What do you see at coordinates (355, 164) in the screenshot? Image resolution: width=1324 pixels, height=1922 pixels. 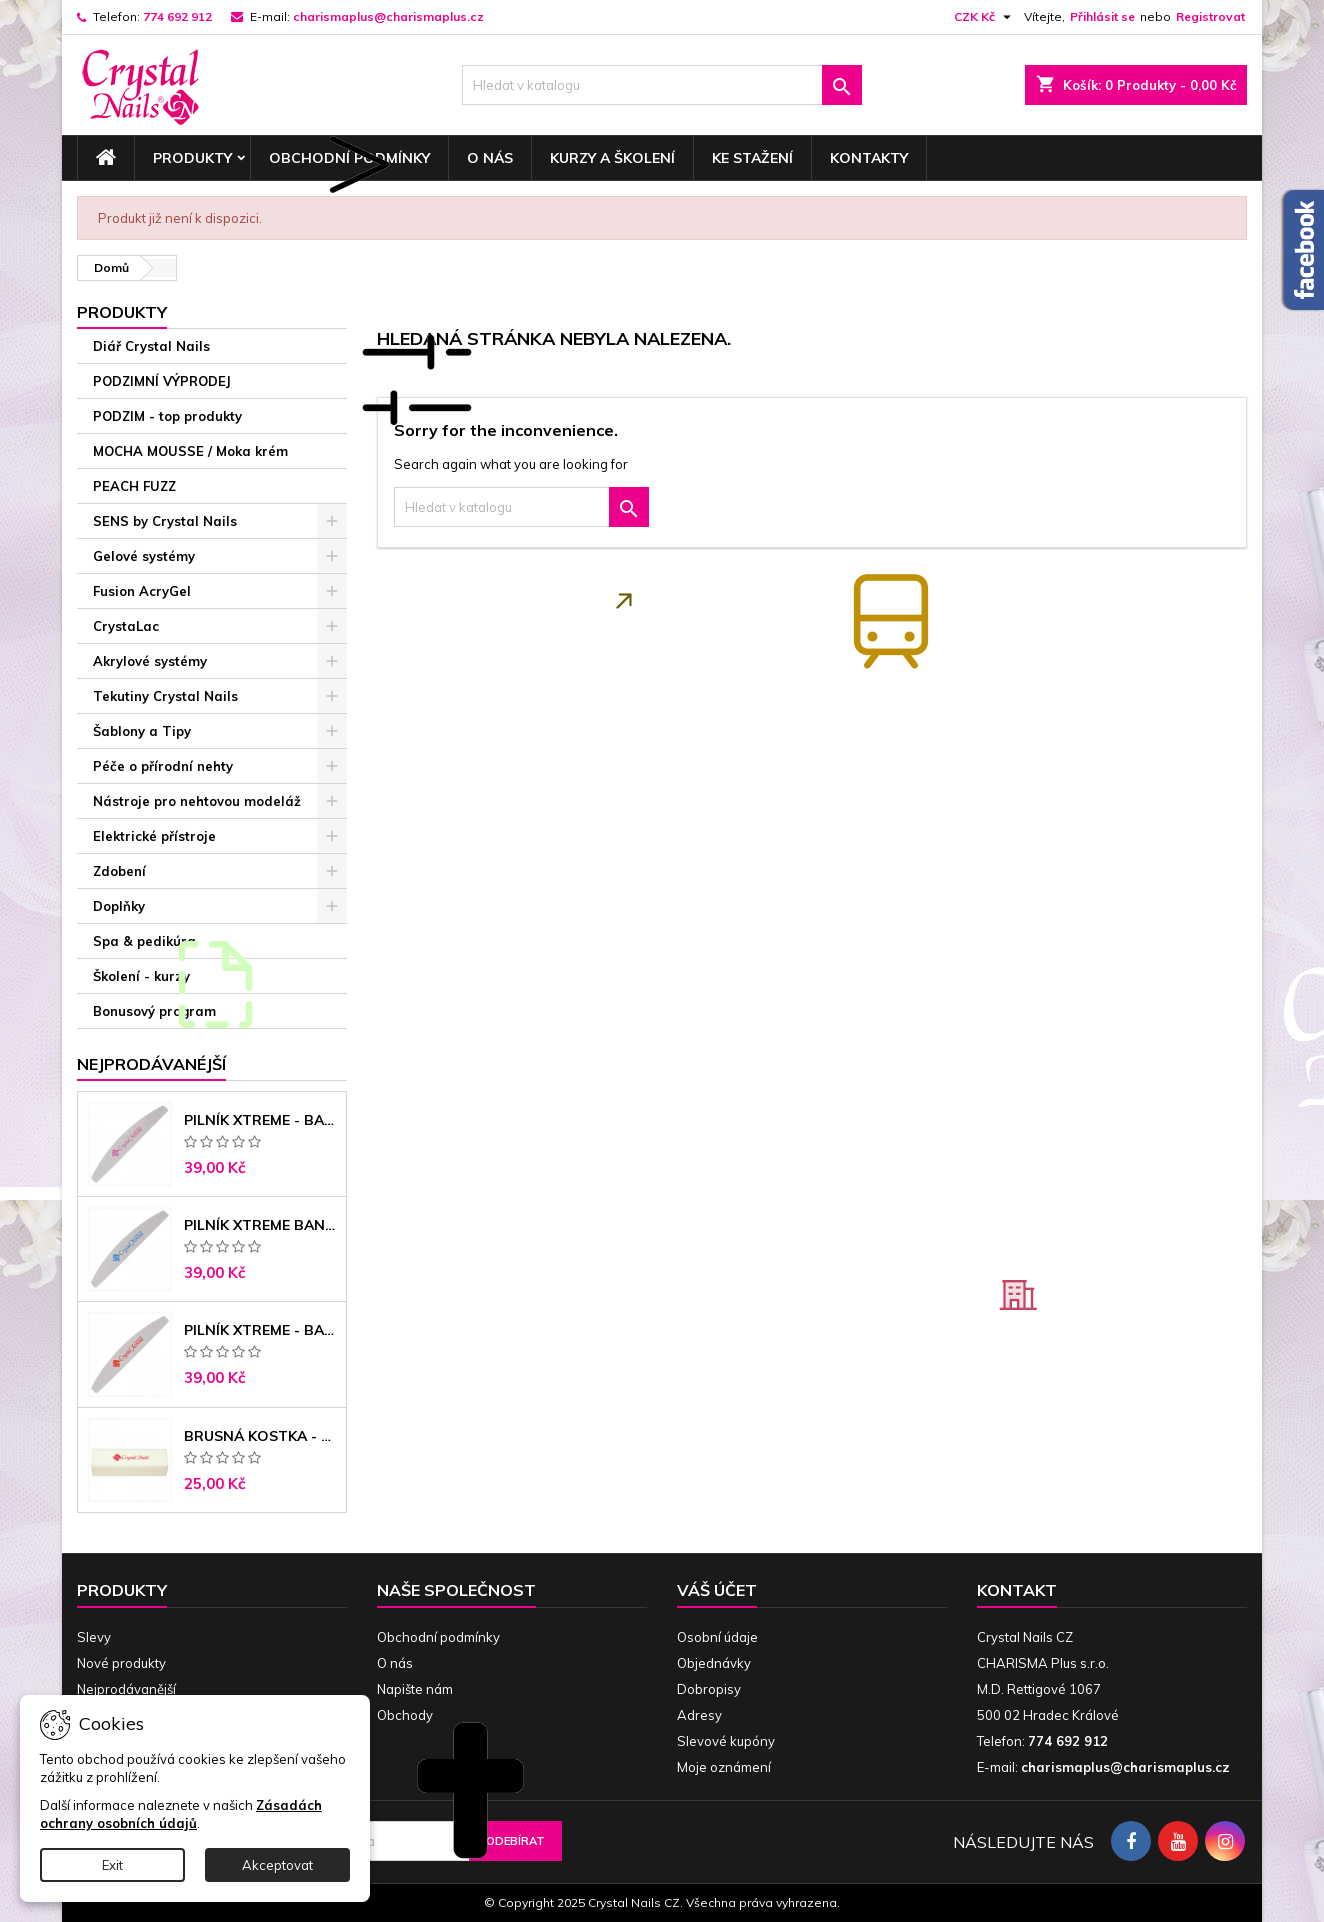 I see `navigate to the next item or page` at bounding box center [355, 164].